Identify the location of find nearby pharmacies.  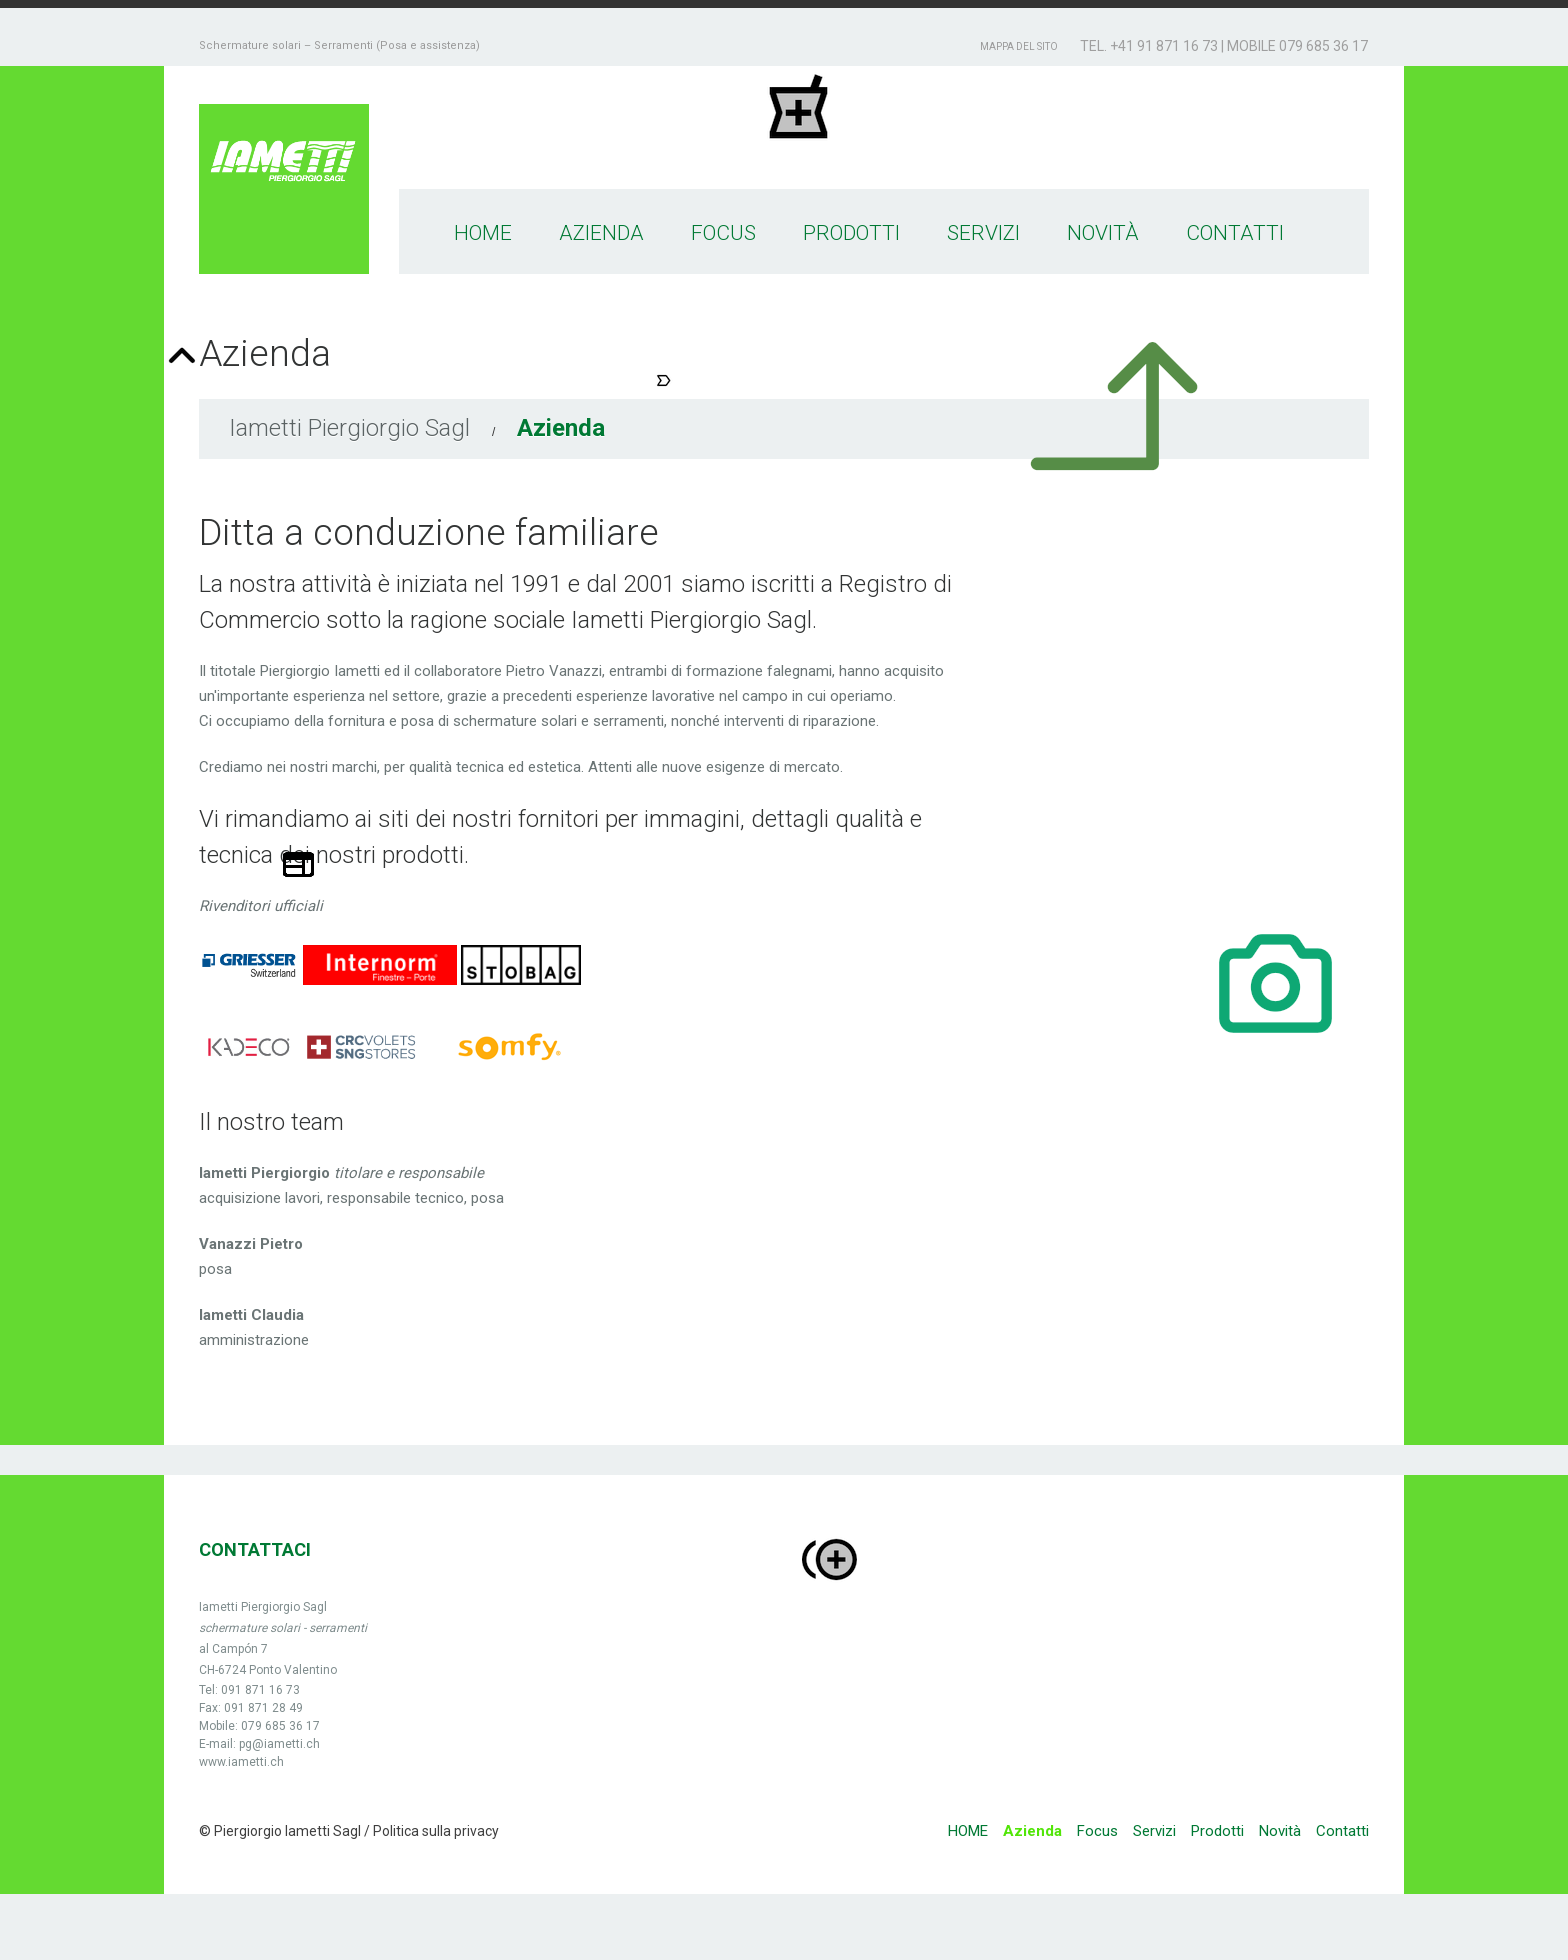
(798, 109).